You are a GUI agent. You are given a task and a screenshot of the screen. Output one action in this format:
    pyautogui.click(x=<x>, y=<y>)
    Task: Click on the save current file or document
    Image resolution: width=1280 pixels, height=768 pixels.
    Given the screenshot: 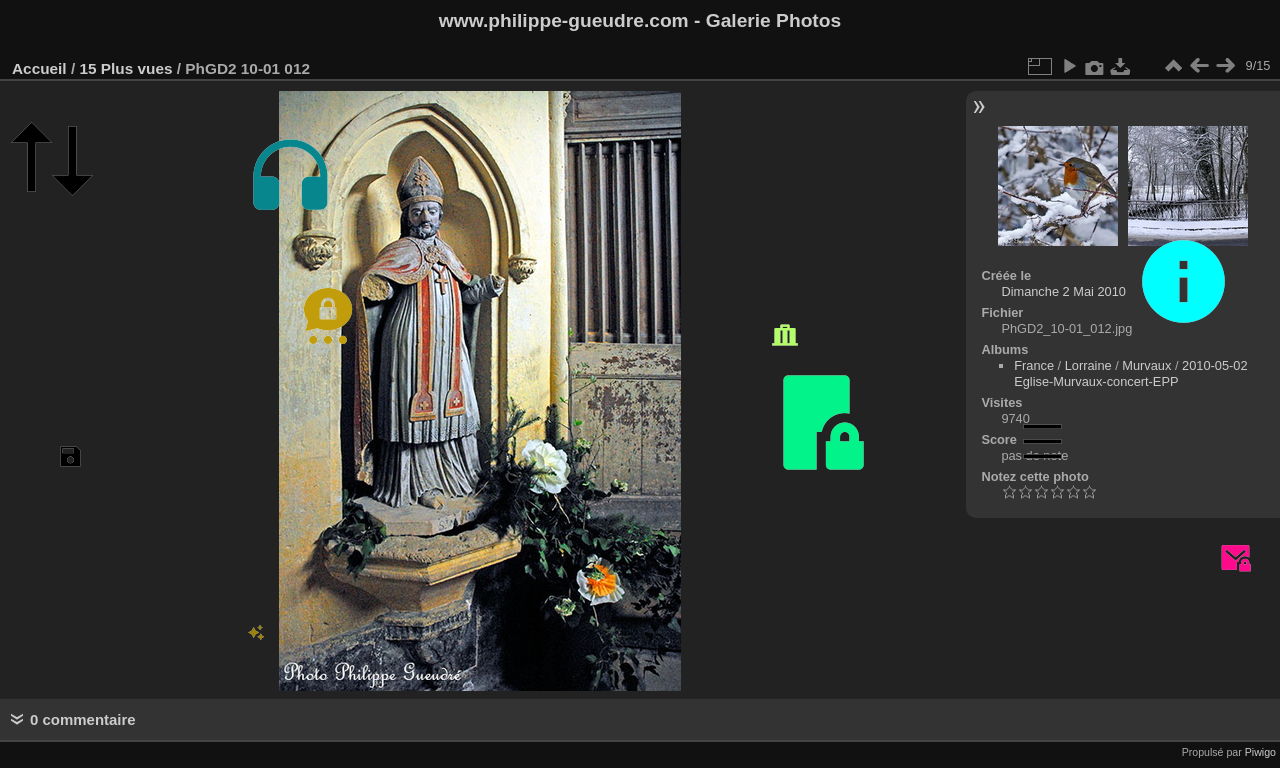 What is the action you would take?
    pyautogui.click(x=70, y=456)
    